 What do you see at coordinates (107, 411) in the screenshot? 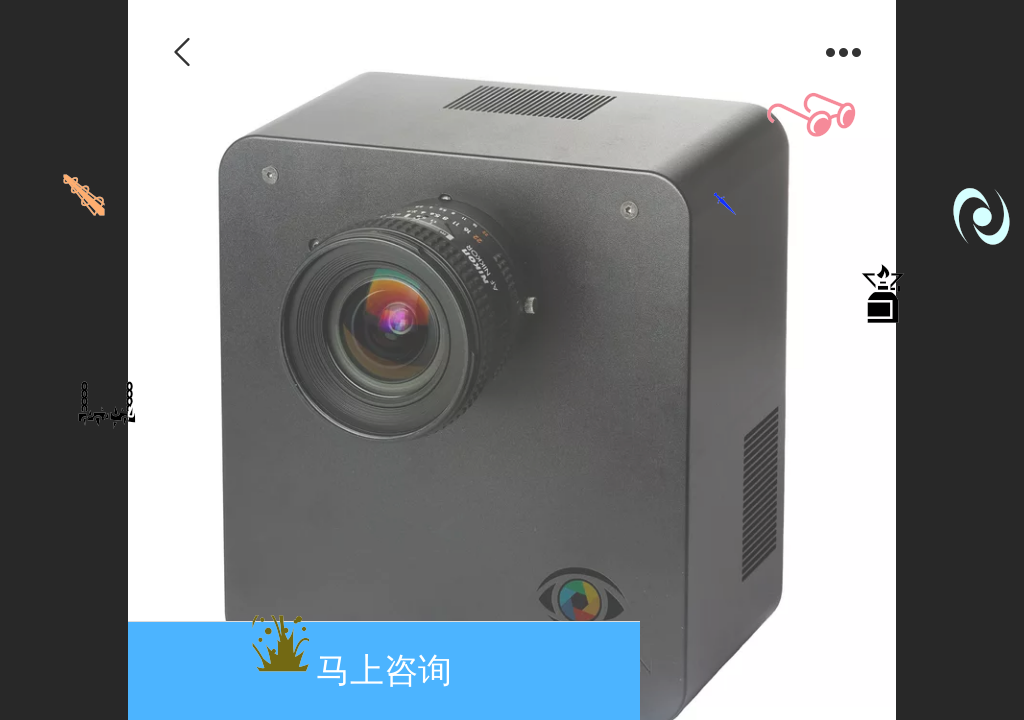
I see `select spiked trunk trap or obstacle` at bounding box center [107, 411].